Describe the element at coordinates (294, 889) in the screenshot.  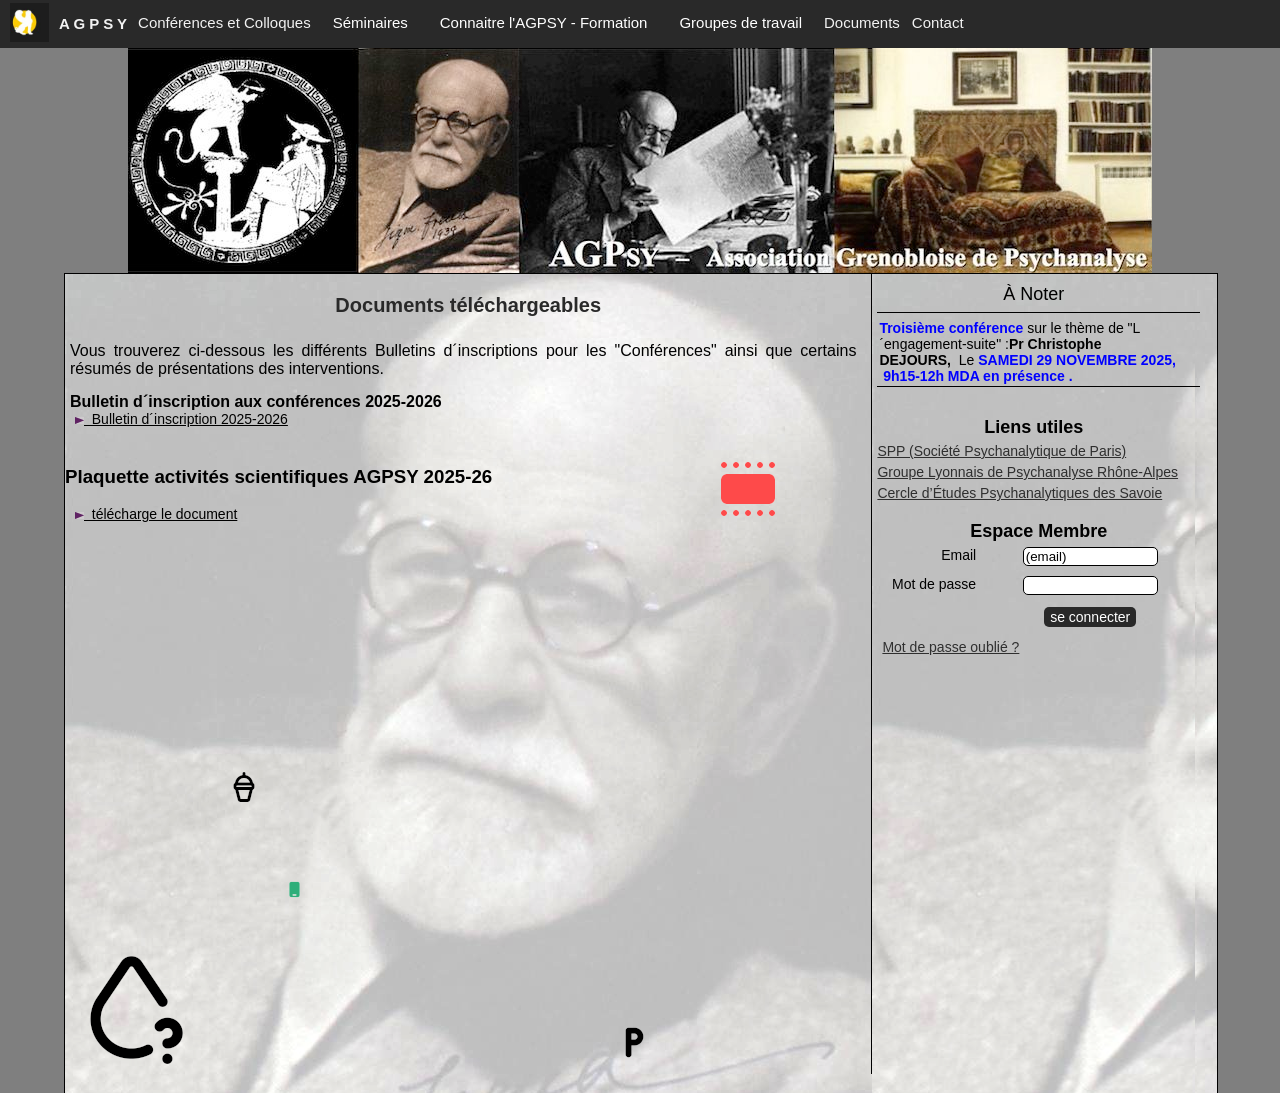
I see `call or contact via mobile phone` at that location.